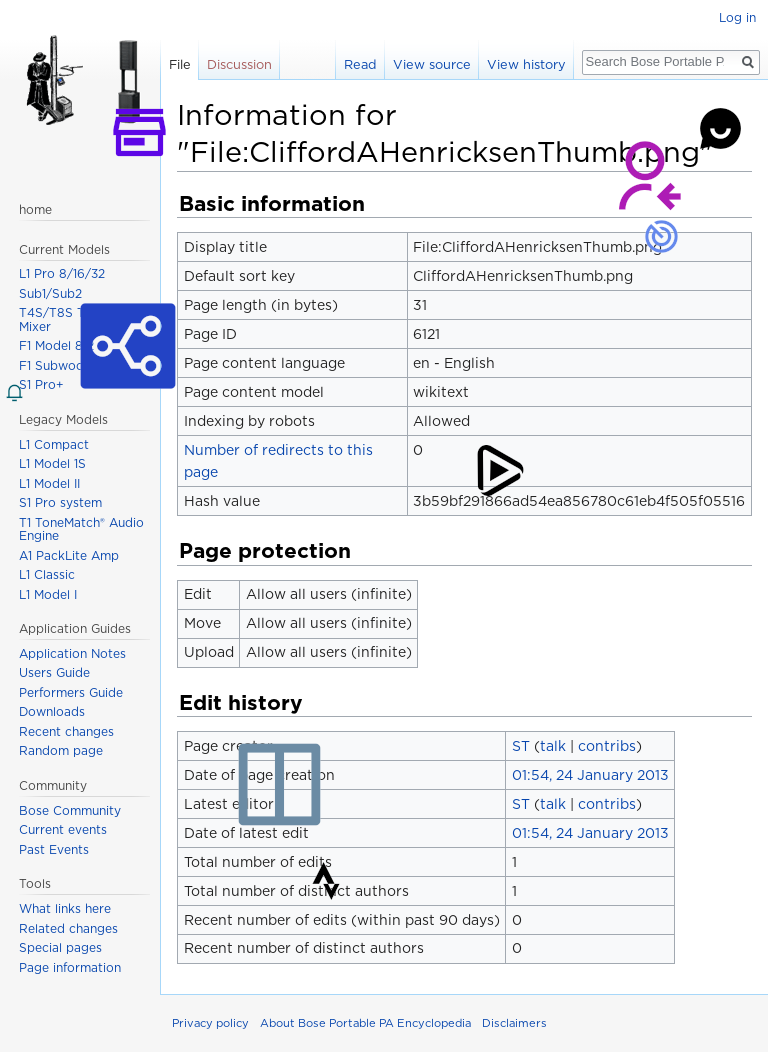 Image resolution: width=768 pixels, height=1052 pixels. Describe the element at coordinates (645, 177) in the screenshot. I see `incoming user request or invitation` at that location.